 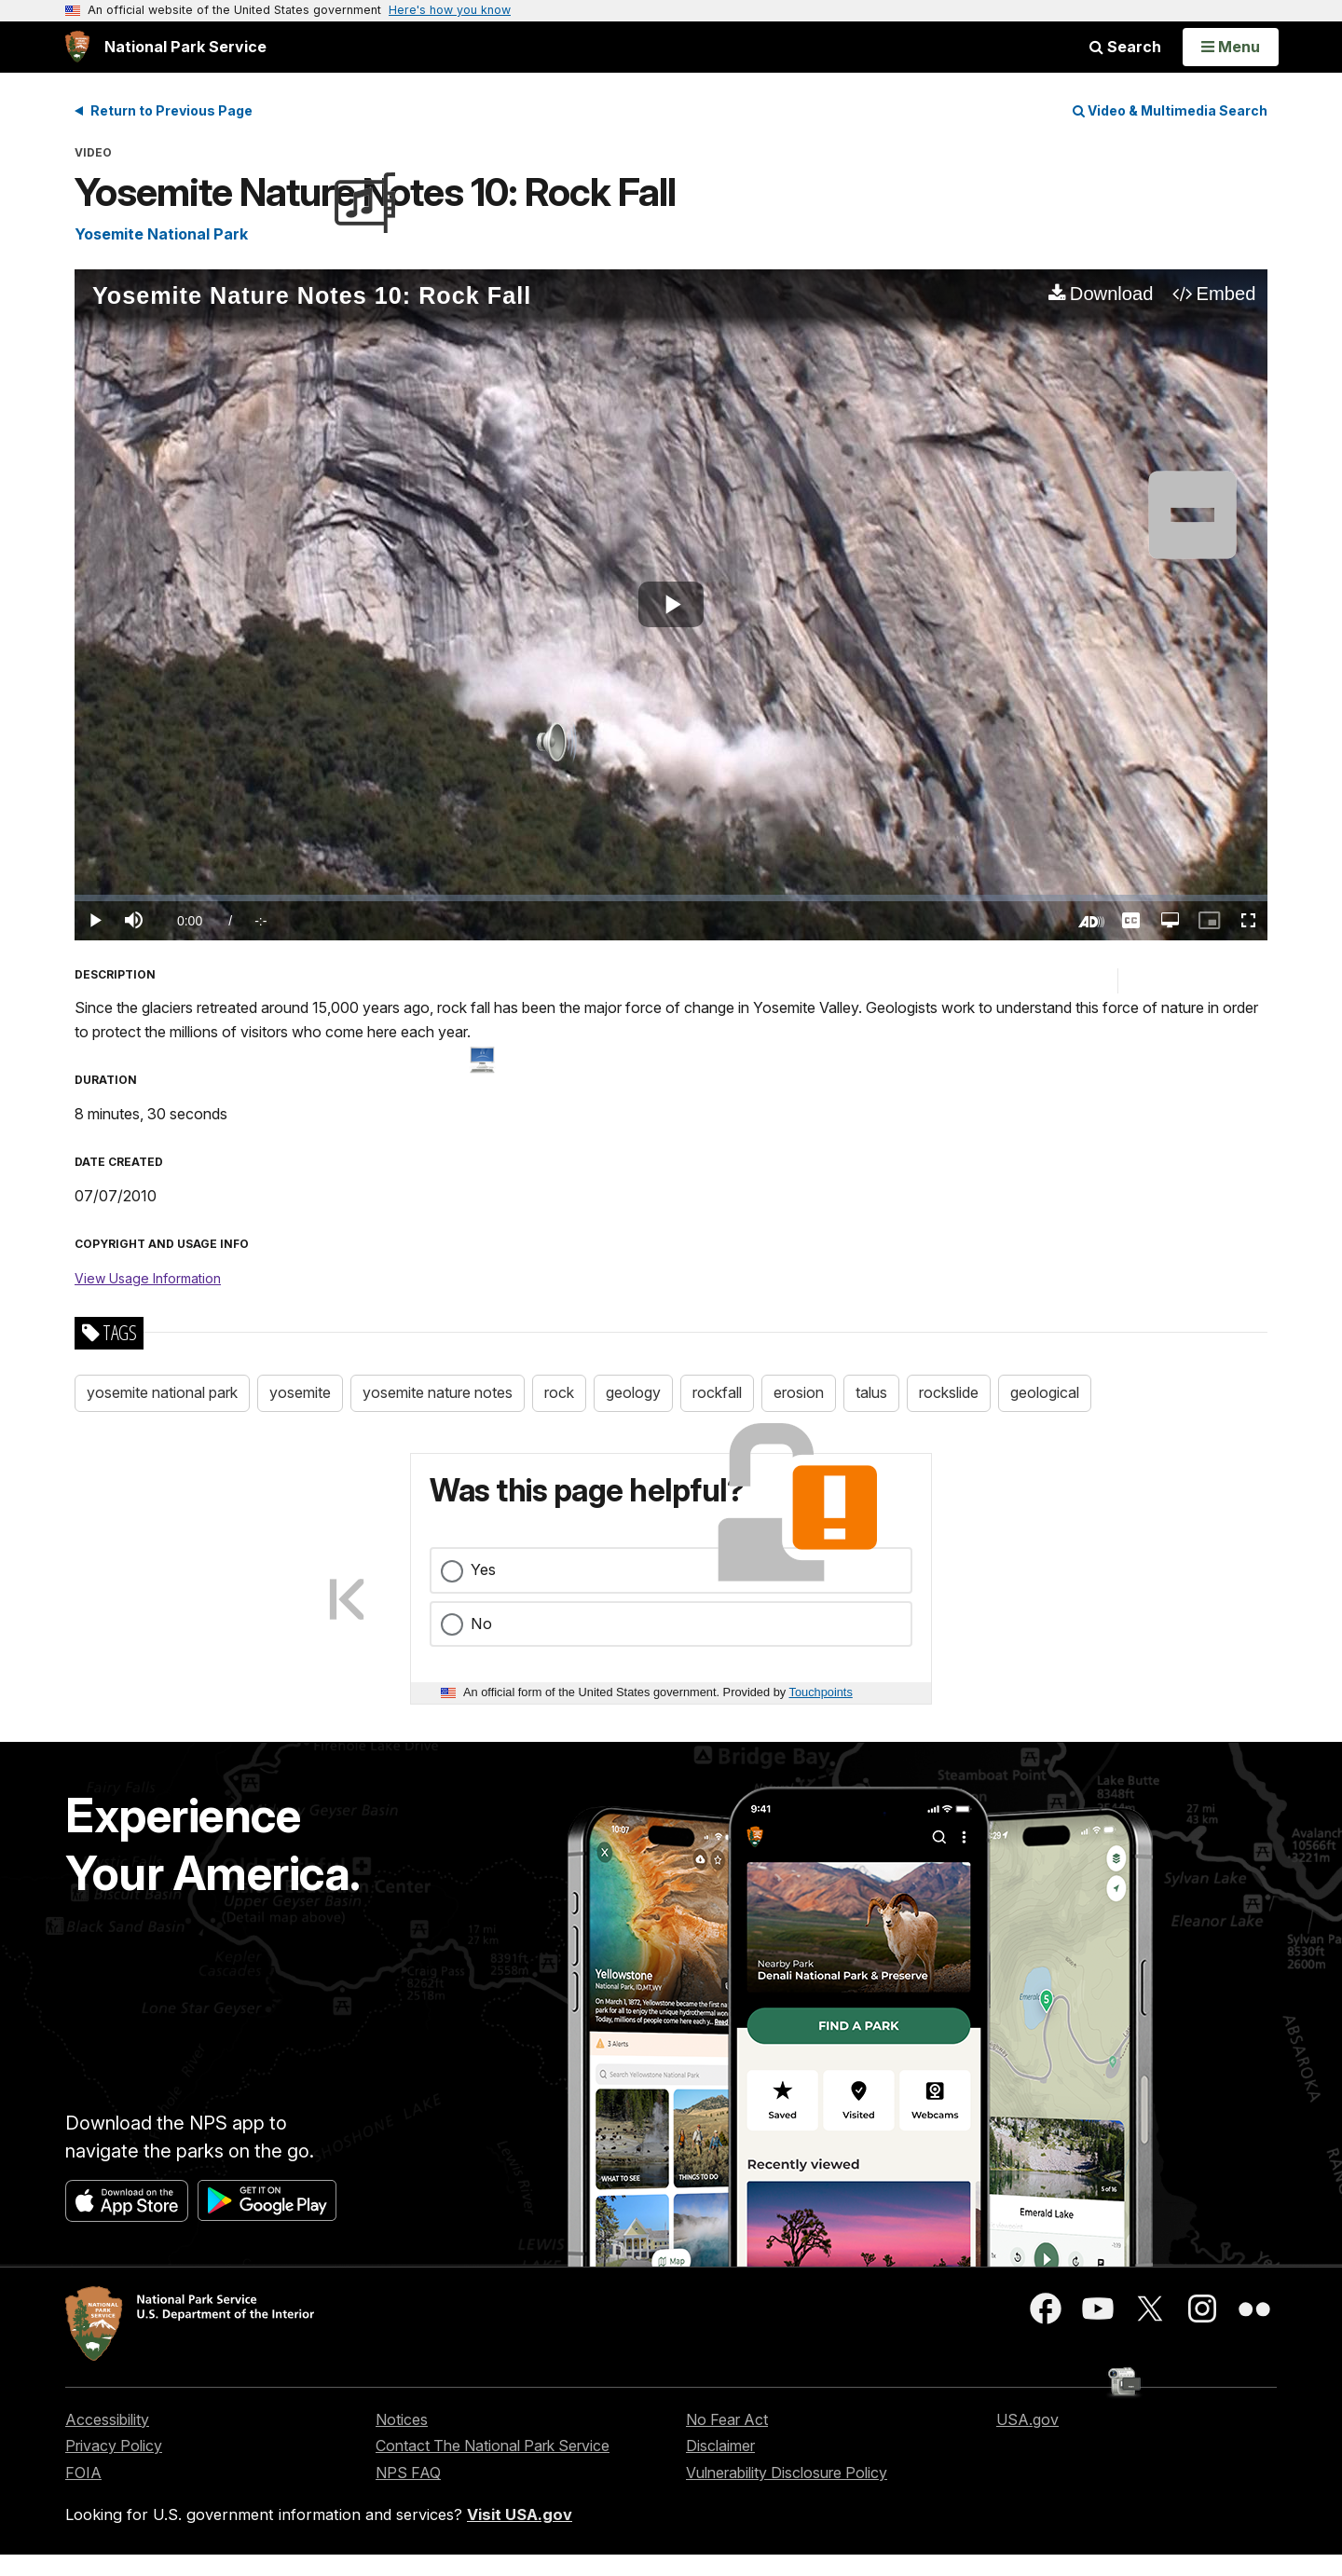 I want to click on go to first item in a list or sequence (right-to-left layout), so click(x=347, y=1599).